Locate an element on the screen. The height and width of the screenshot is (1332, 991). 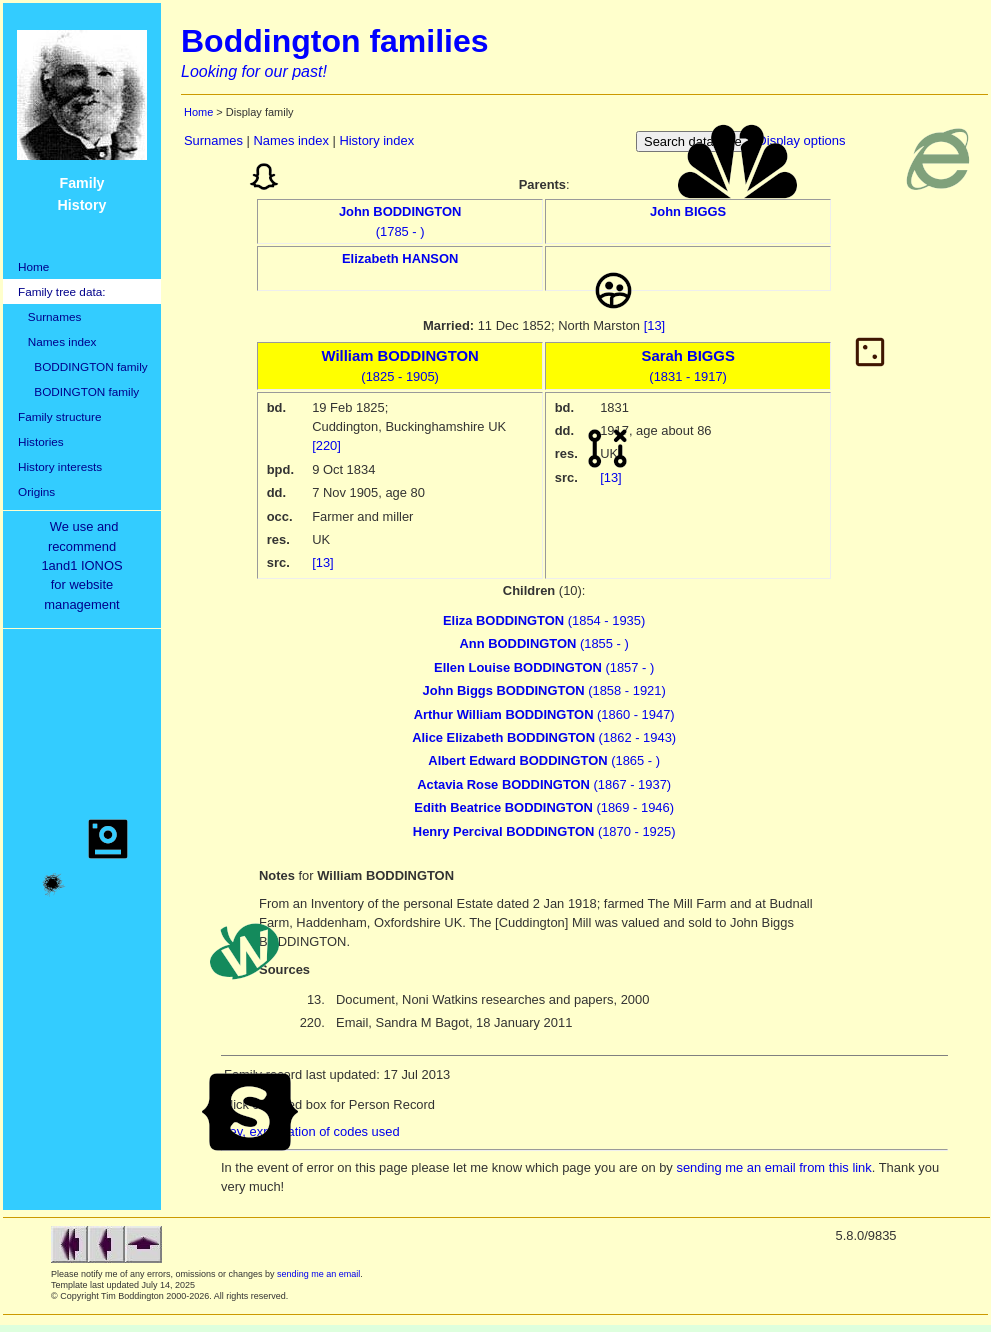
close or cancel a pull request is located at coordinates (607, 448).